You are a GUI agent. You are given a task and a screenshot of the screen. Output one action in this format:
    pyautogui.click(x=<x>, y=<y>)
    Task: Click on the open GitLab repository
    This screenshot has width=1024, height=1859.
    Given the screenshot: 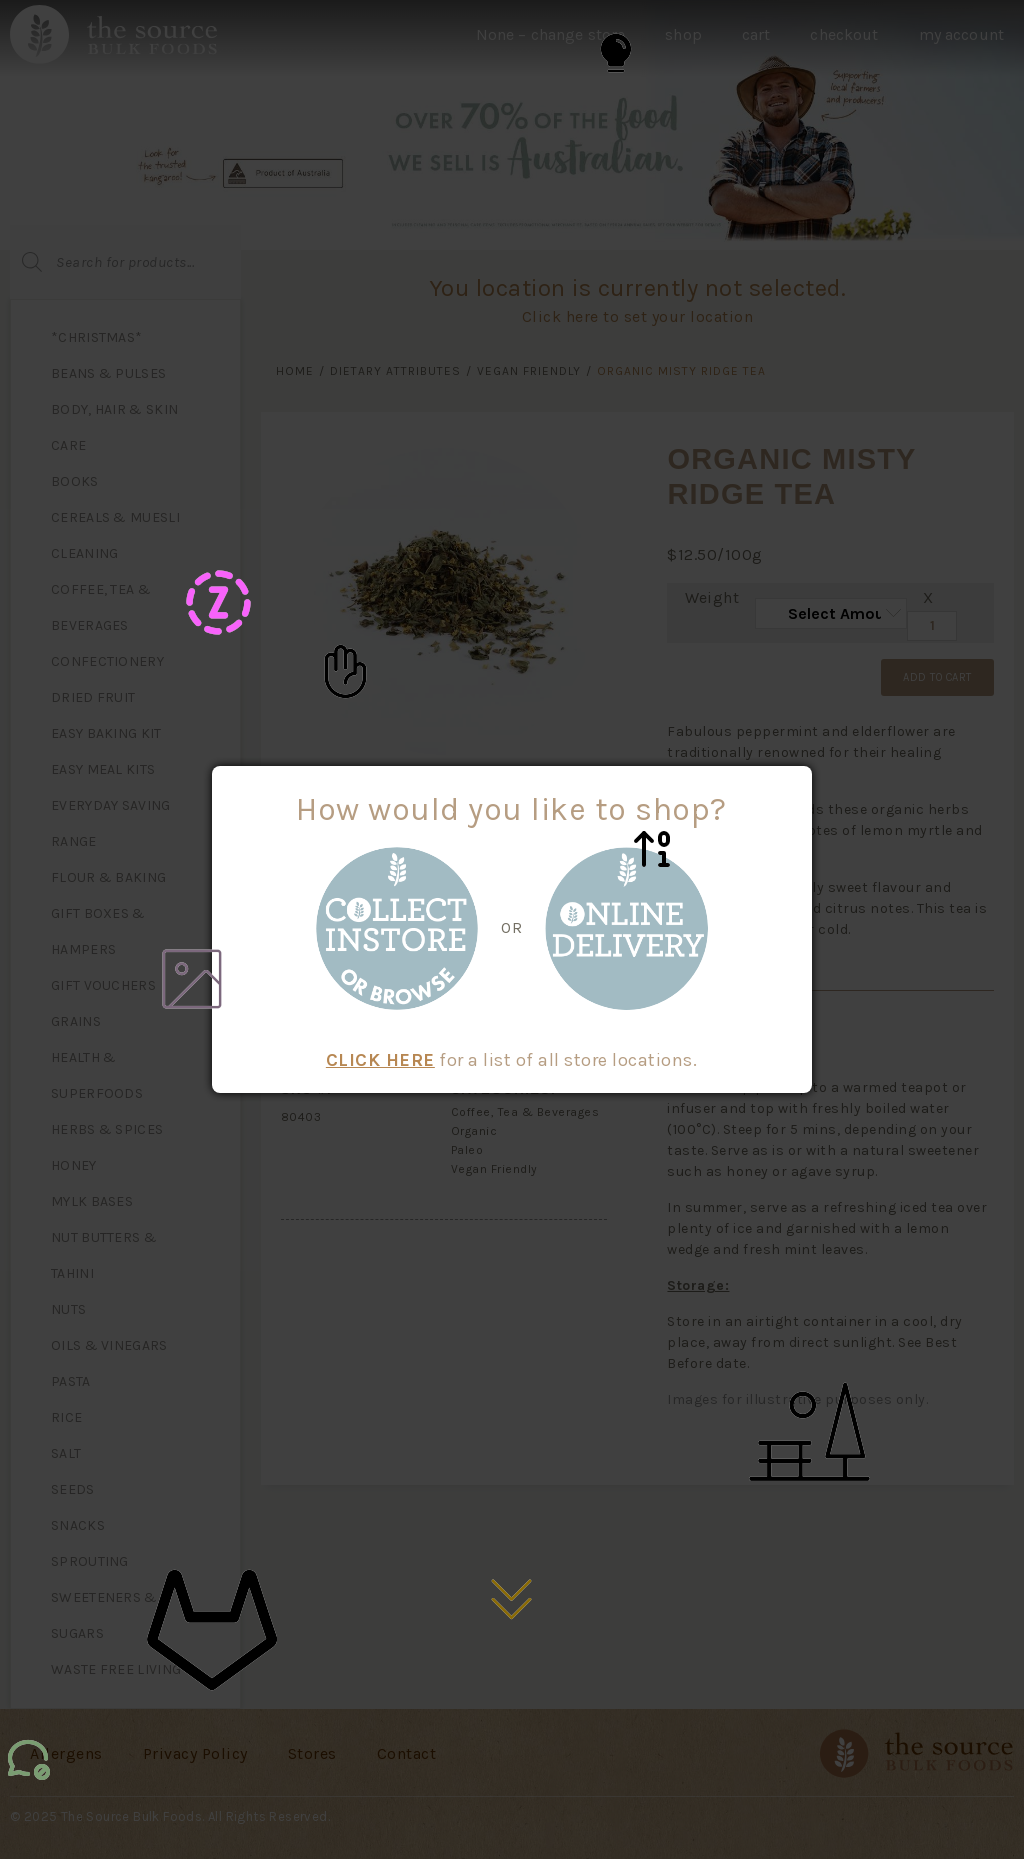 What is the action you would take?
    pyautogui.click(x=212, y=1630)
    